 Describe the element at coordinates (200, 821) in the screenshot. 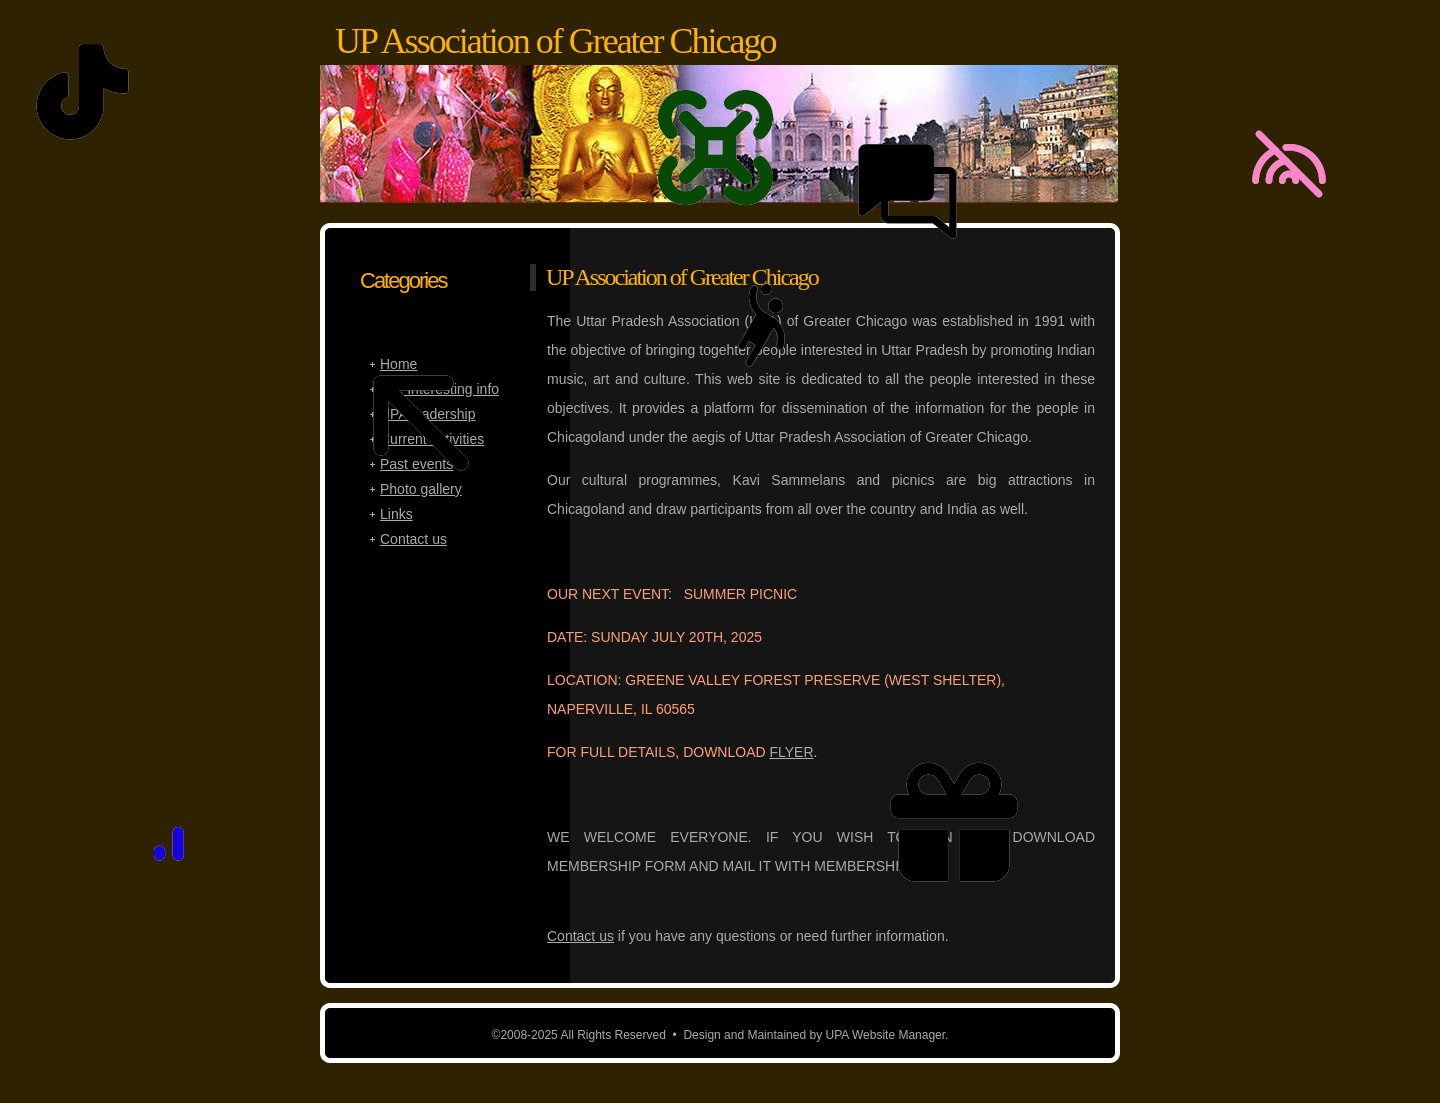

I see `indicates weak cellular signal strength` at that location.